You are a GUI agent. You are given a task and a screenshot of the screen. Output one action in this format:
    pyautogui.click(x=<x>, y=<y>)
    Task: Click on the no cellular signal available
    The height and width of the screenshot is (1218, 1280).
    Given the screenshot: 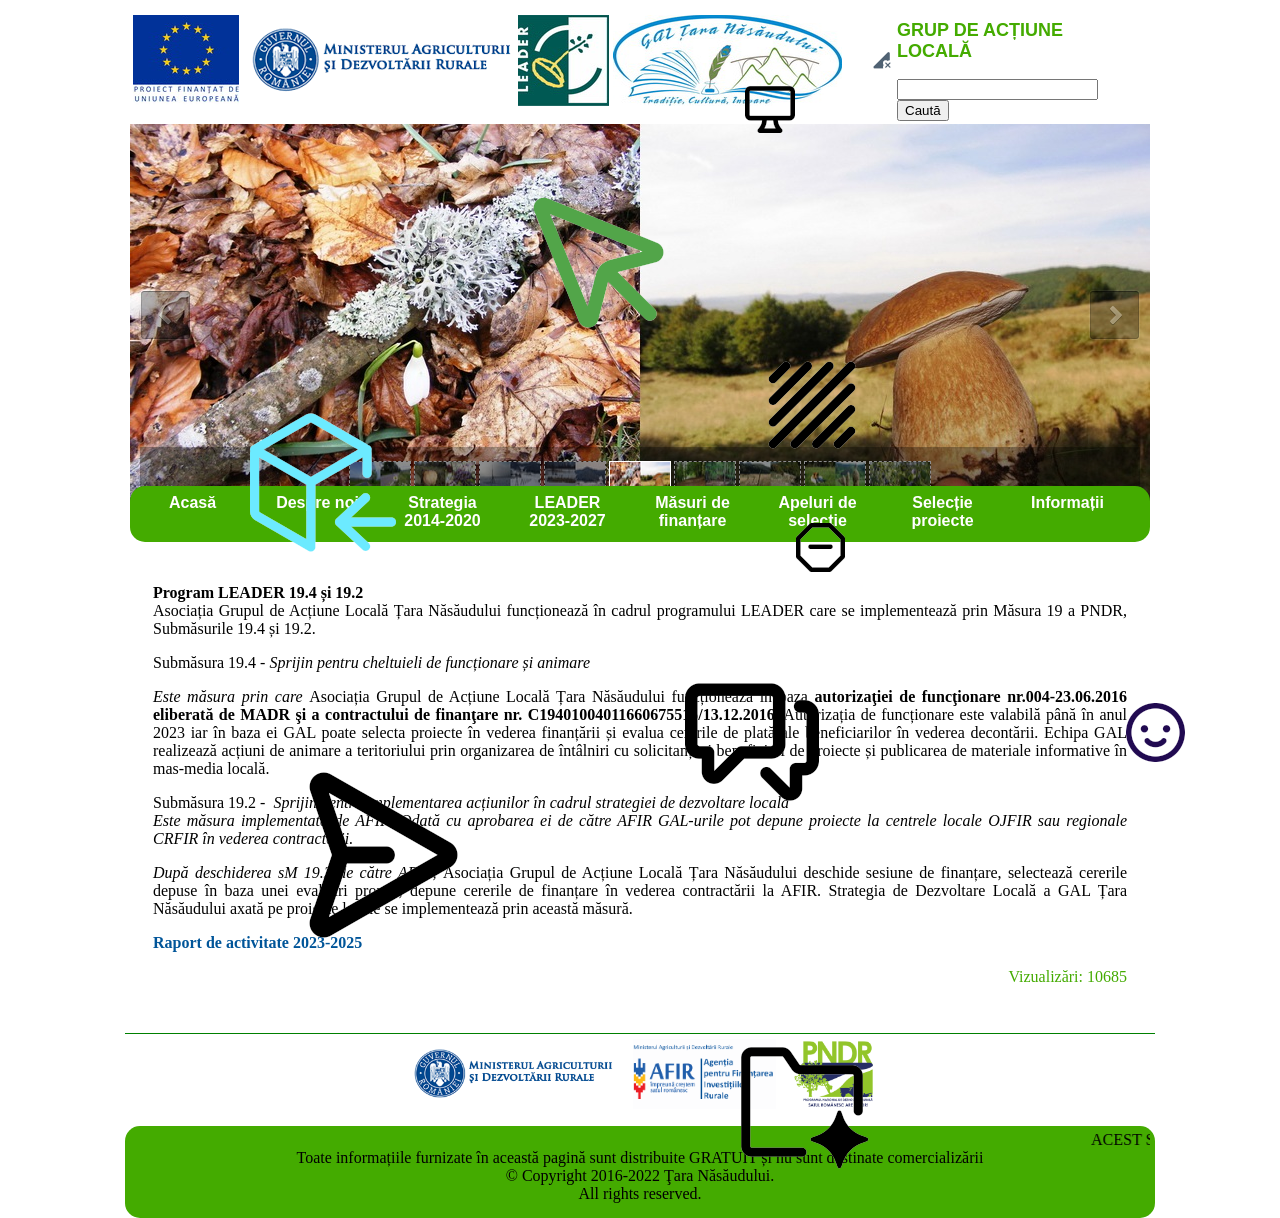 What is the action you would take?
    pyautogui.click(x=883, y=61)
    